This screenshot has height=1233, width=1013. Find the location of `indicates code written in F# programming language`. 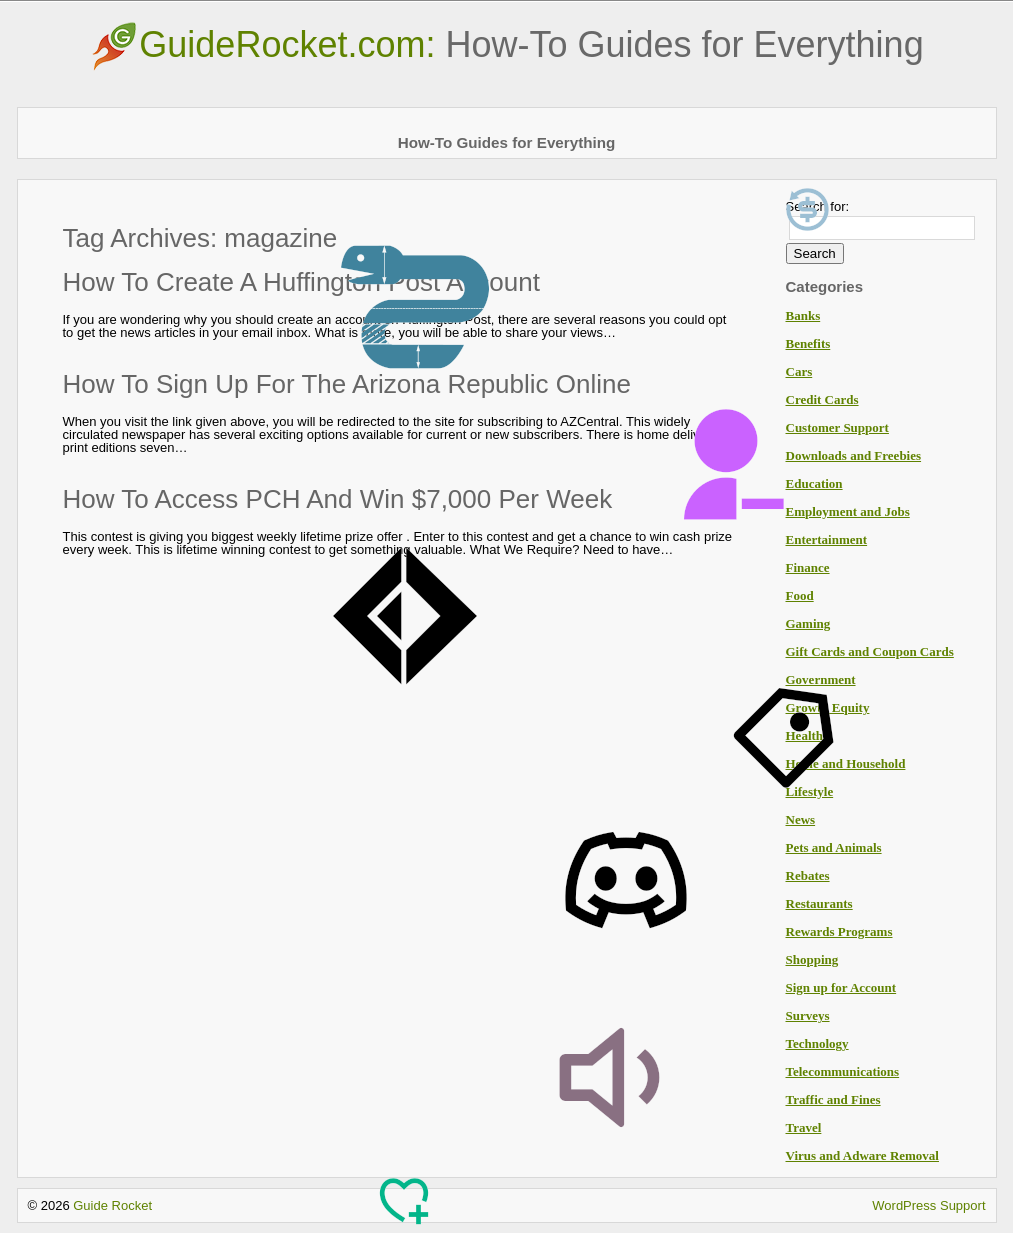

indicates code written in F# programming language is located at coordinates (405, 616).